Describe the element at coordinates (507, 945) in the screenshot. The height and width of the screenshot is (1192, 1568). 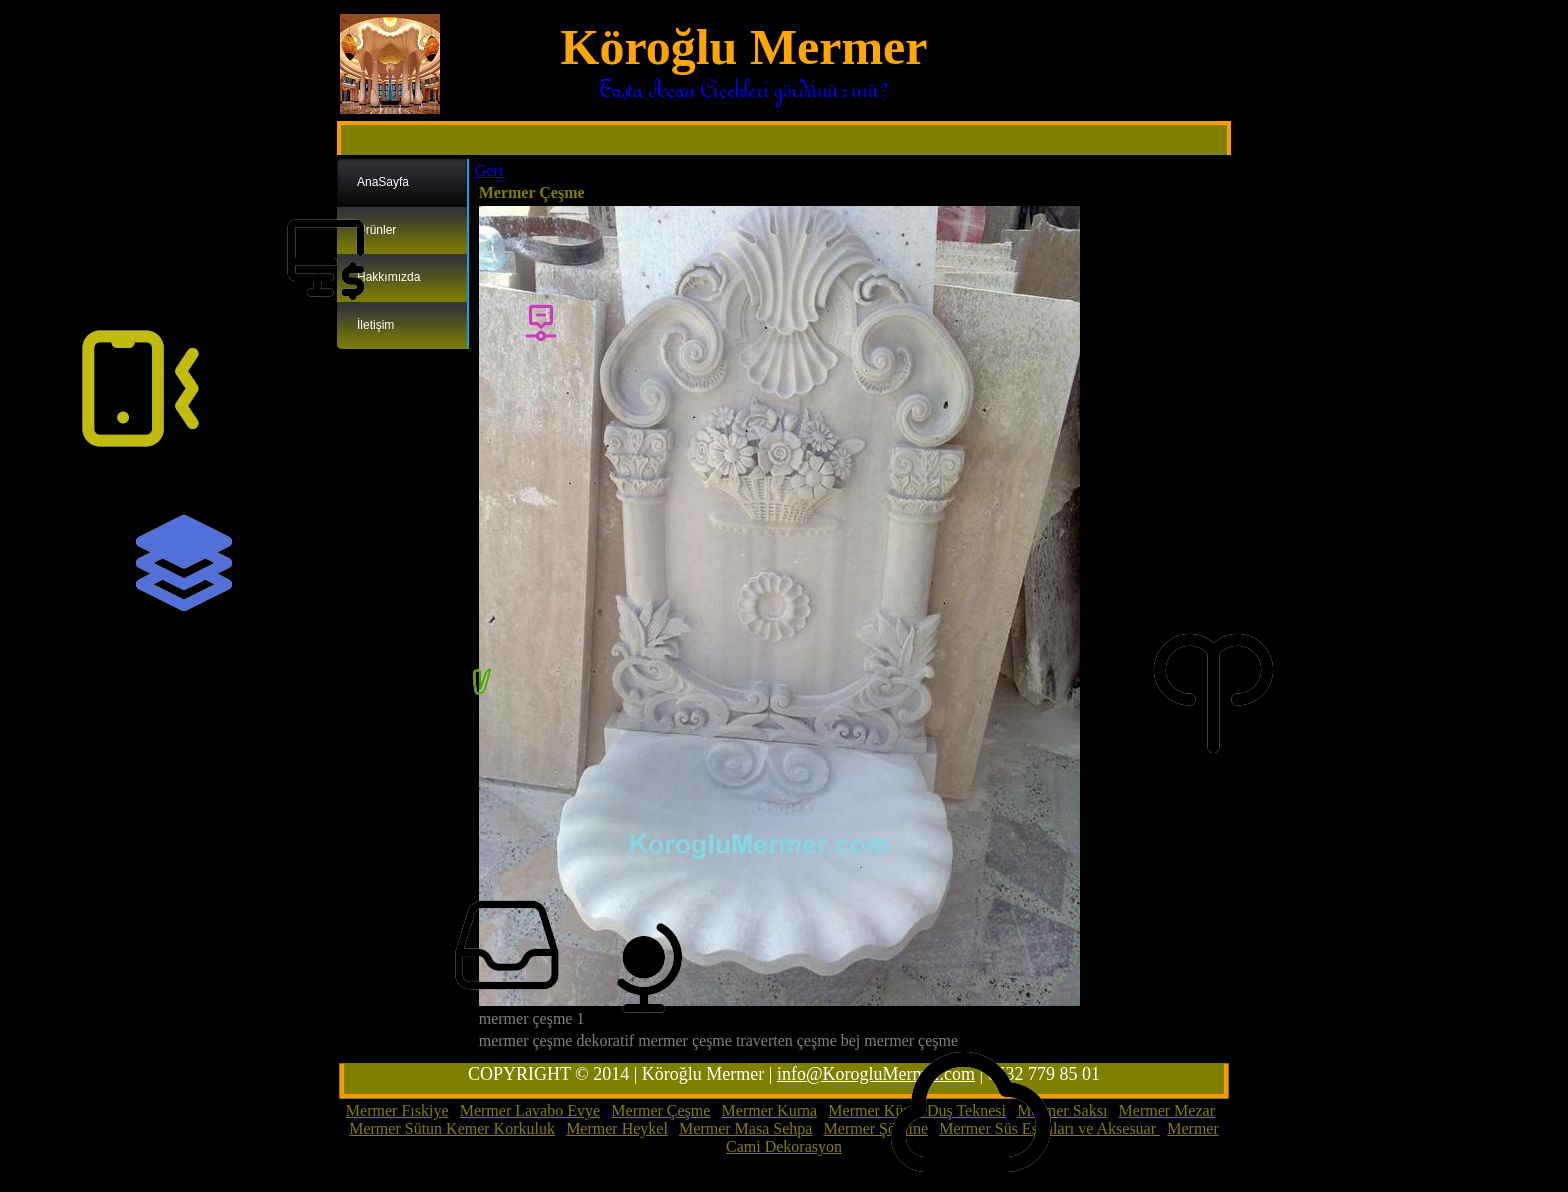
I see `view your inbox messages` at that location.